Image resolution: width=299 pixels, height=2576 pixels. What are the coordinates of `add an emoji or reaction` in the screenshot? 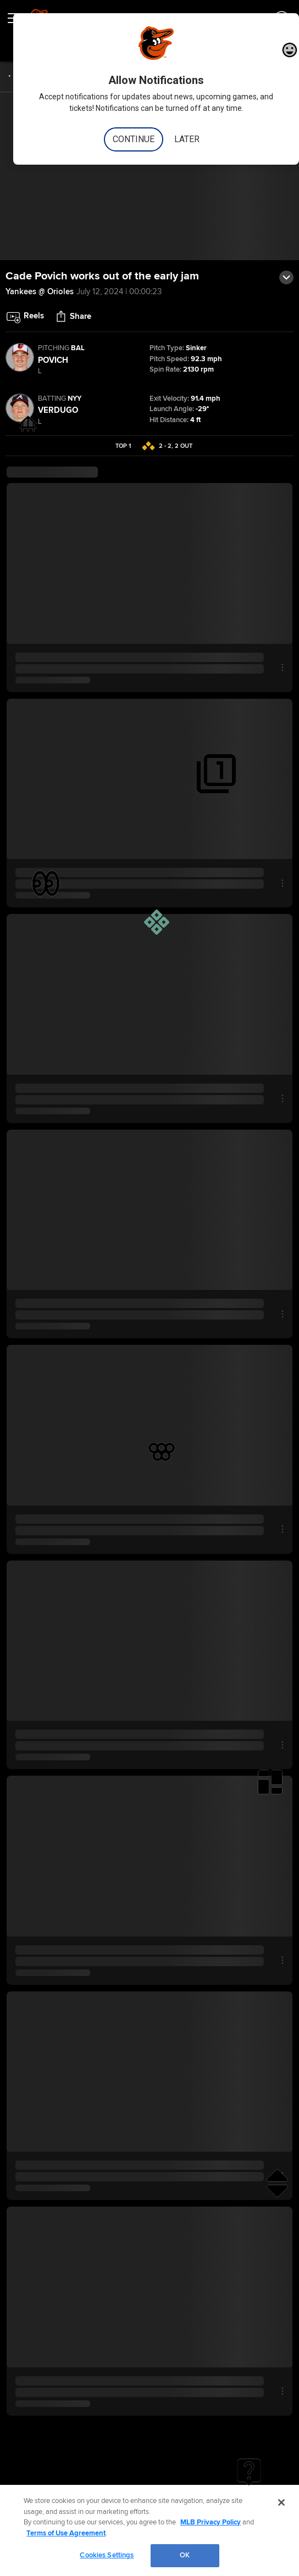 It's located at (290, 50).